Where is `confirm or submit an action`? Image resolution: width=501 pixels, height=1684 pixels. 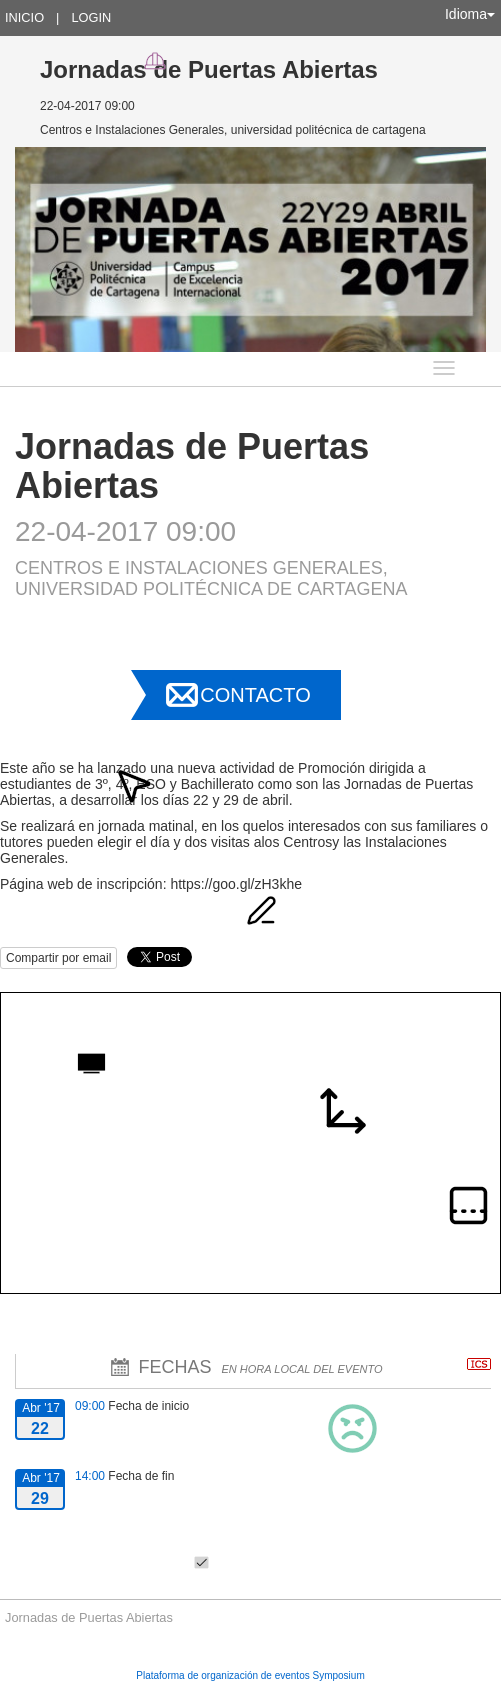
confirm or submit an action is located at coordinates (201, 1562).